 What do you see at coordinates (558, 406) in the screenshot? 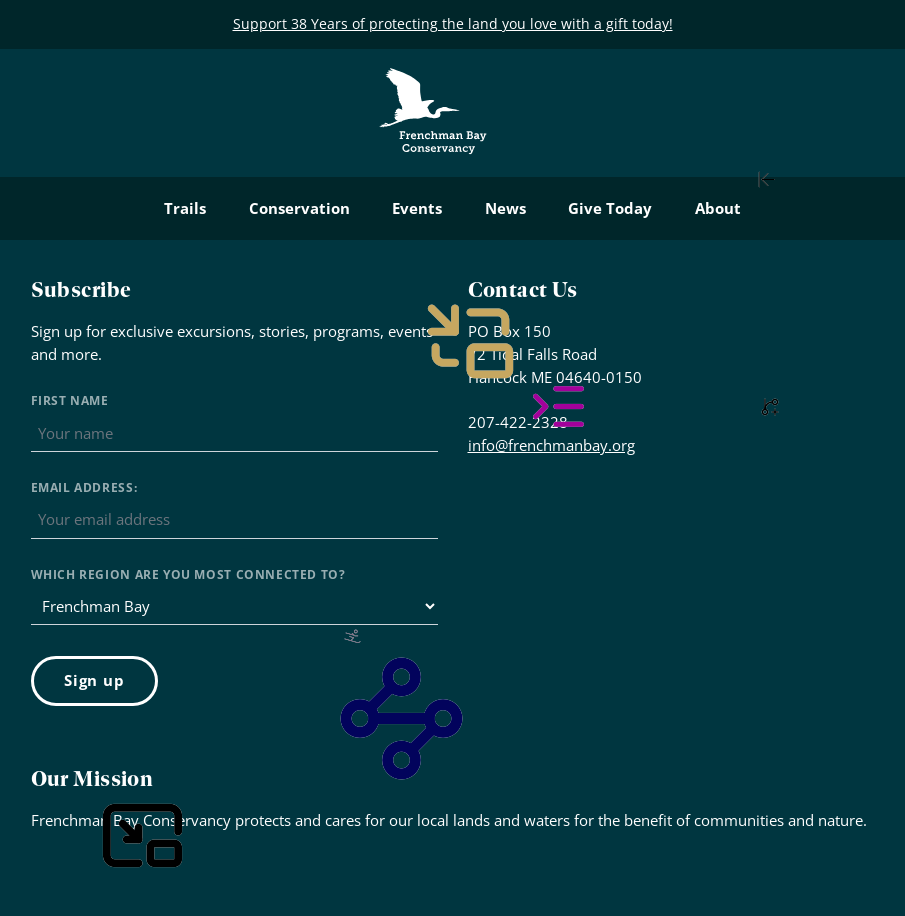
I see `increase list indentation` at bounding box center [558, 406].